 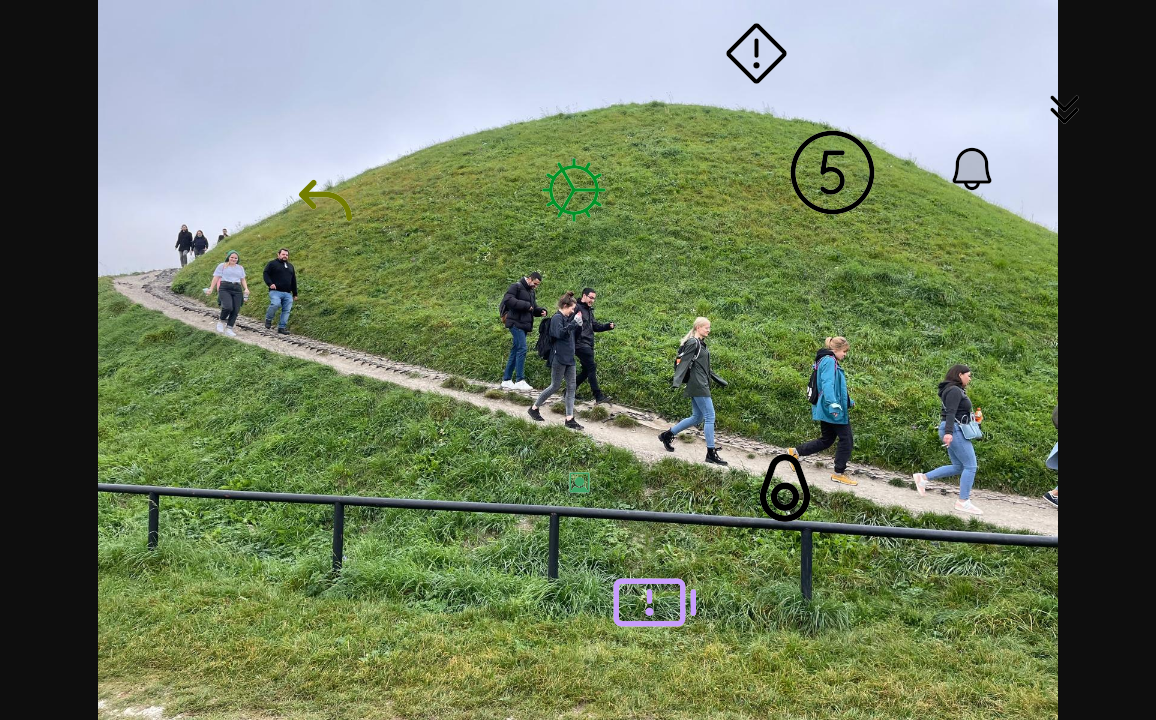 What do you see at coordinates (785, 488) in the screenshot?
I see `browse healthy food or recipe options` at bounding box center [785, 488].